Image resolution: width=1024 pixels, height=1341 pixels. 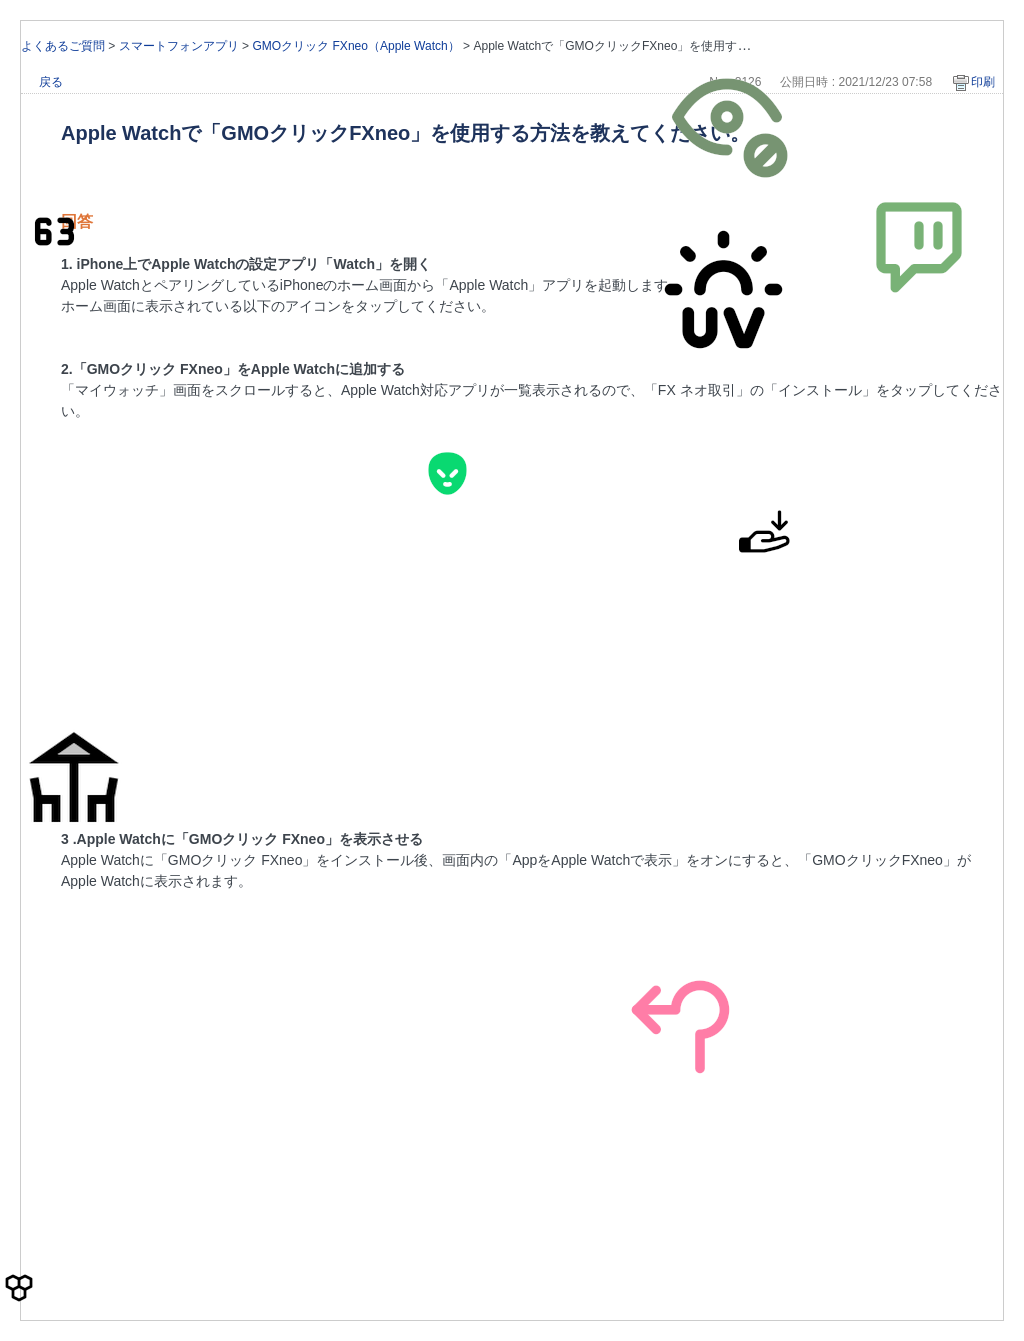 What do you see at coordinates (727, 117) in the screenshot?
I see `disable visibility or hide content` at bounding box center [727, 117].